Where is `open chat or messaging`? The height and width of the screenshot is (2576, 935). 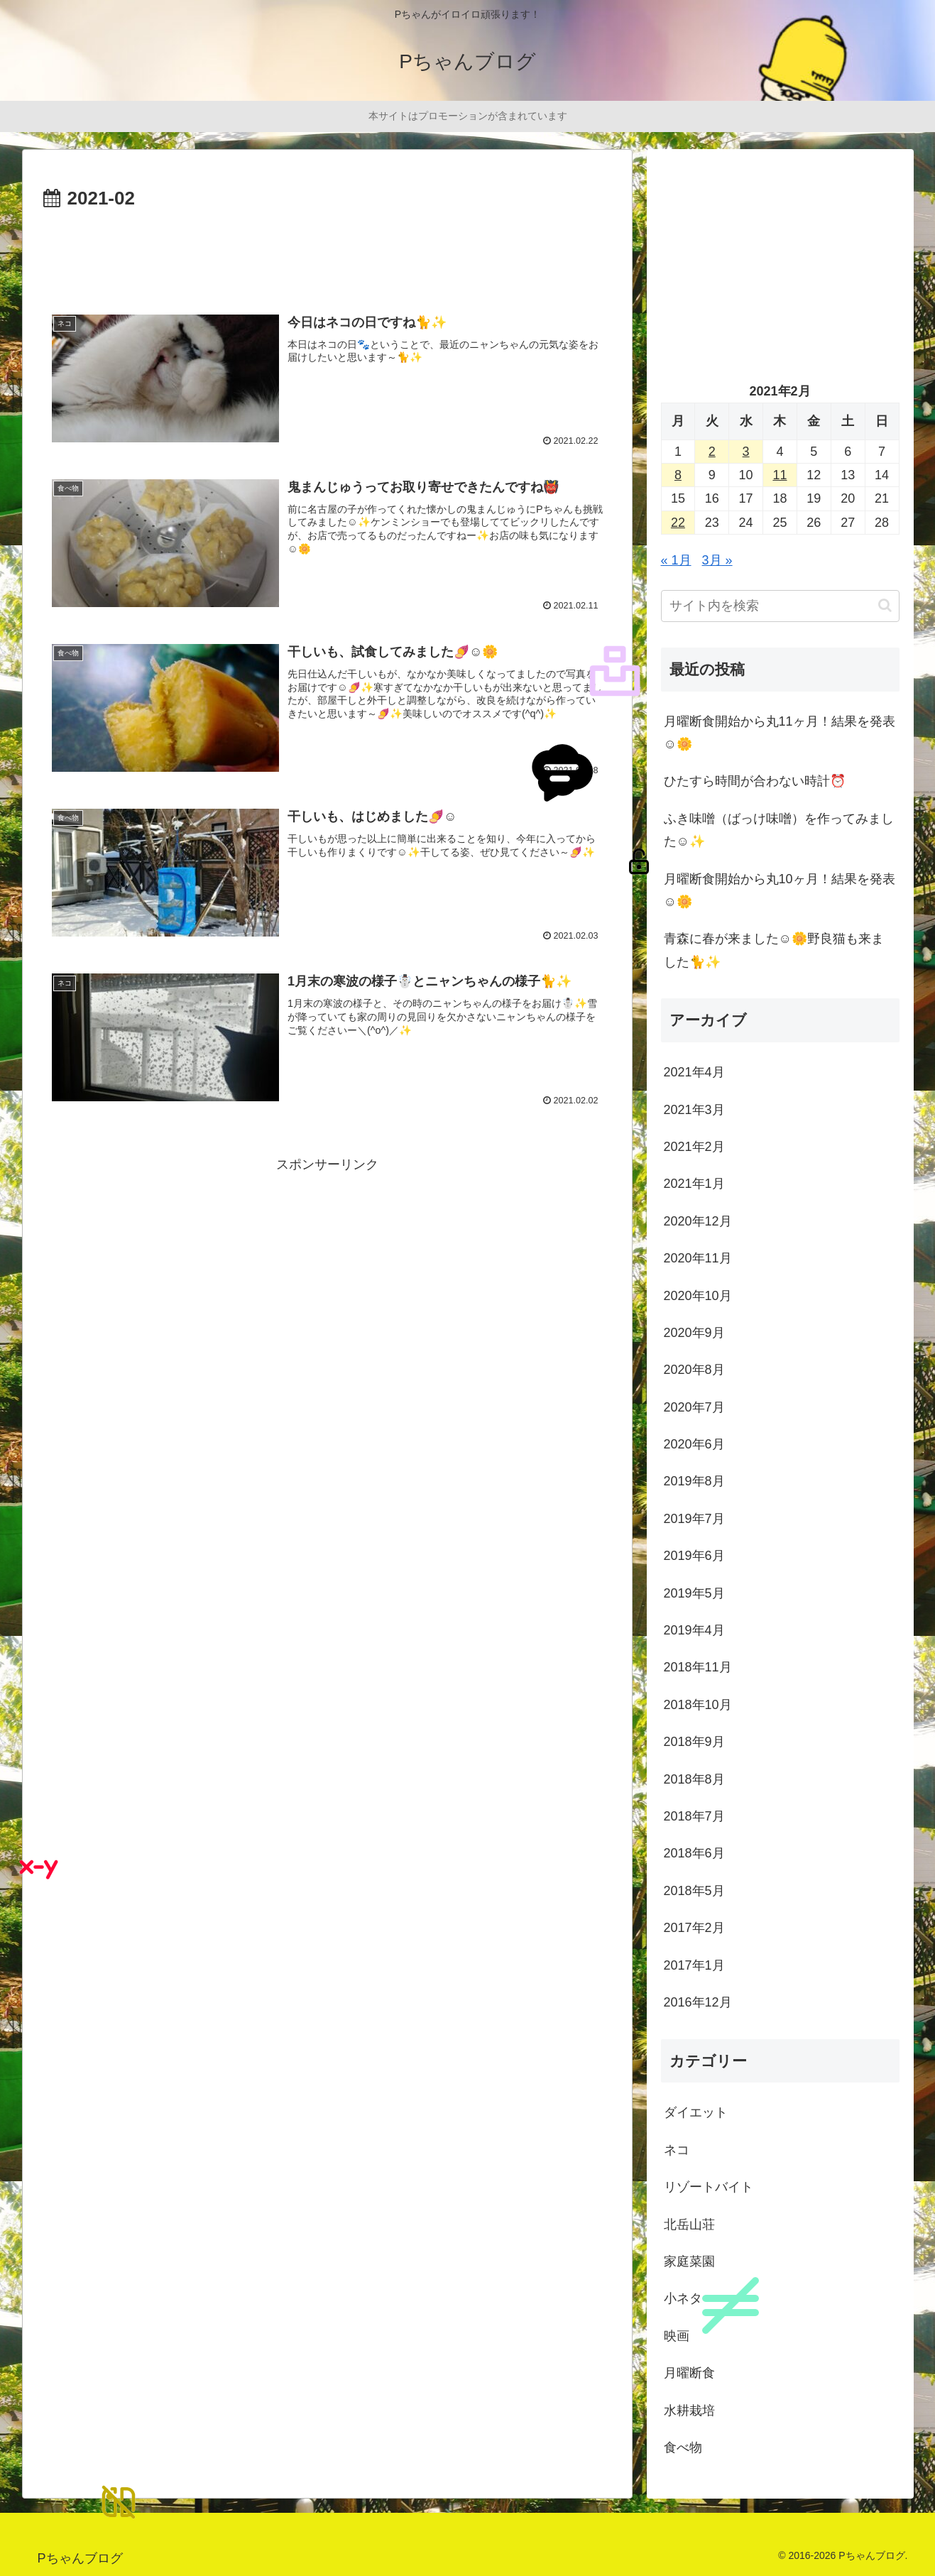 open chat or messaging is located at coordinates (561, 773).